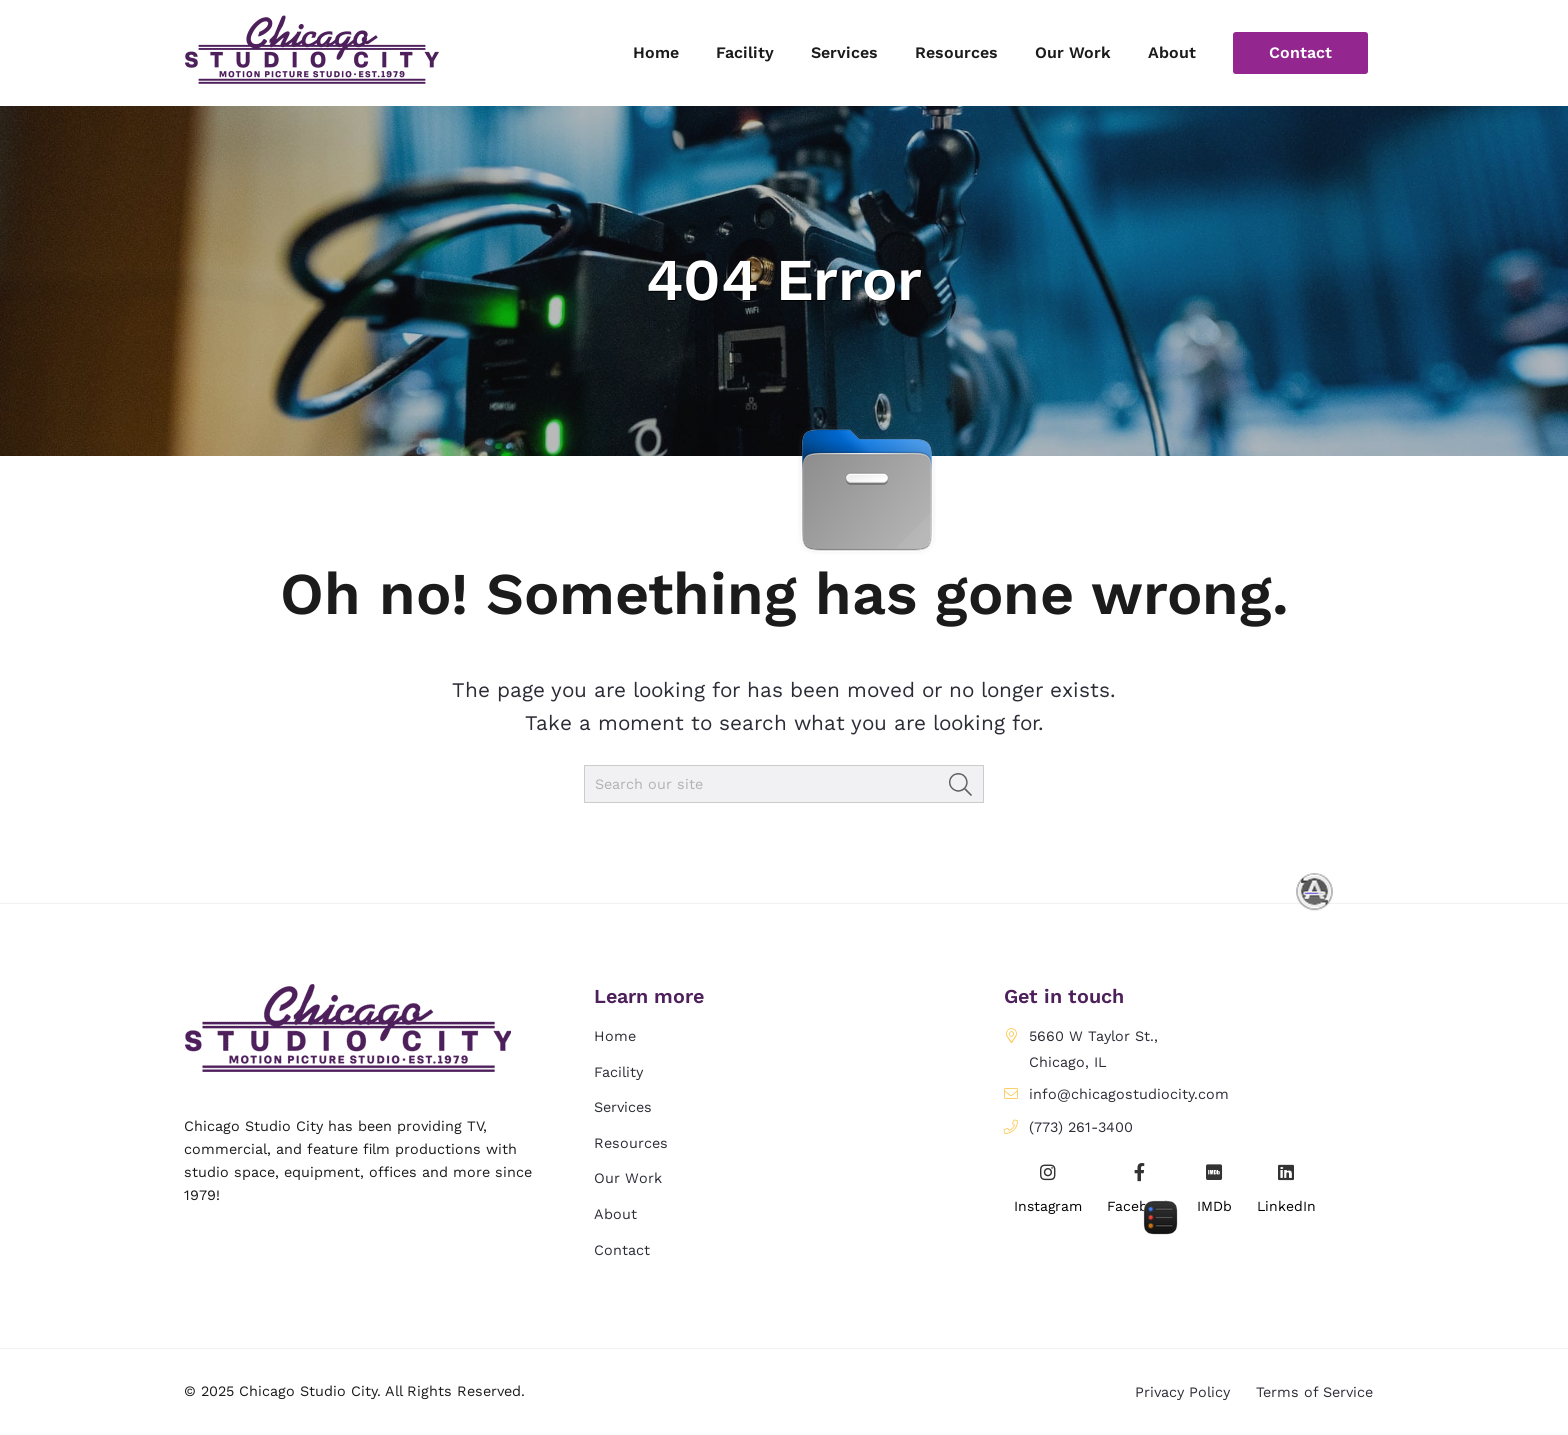  Describe the element at coordinates (867, 490) in the screenshot. I see `open the file manager application` at that location.